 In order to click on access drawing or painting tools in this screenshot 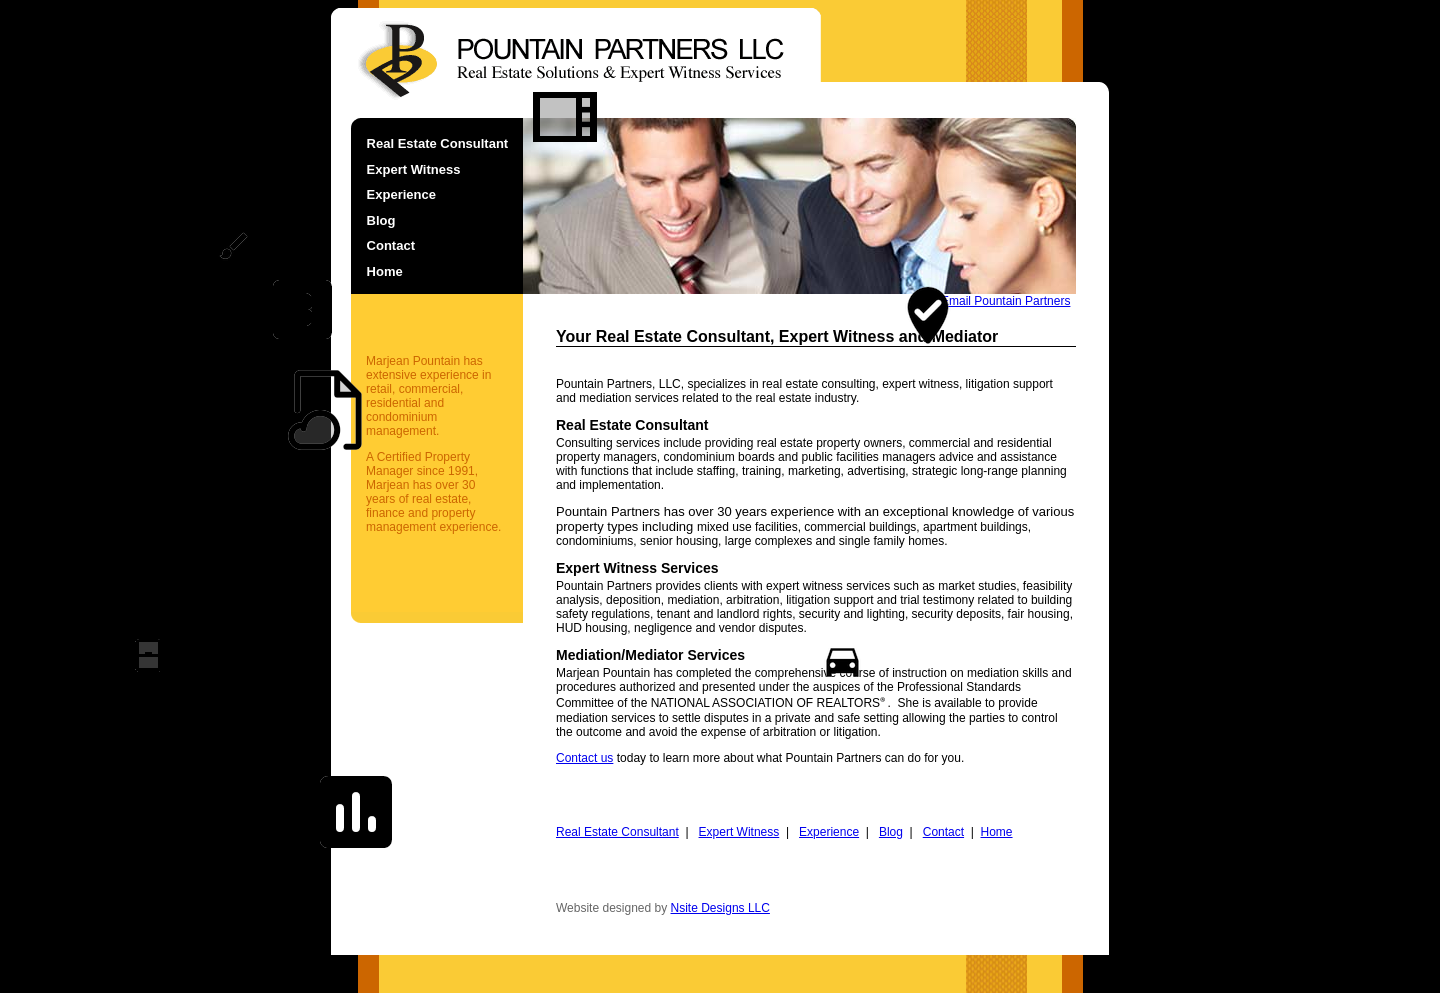, I will do `click(234, 246)`.